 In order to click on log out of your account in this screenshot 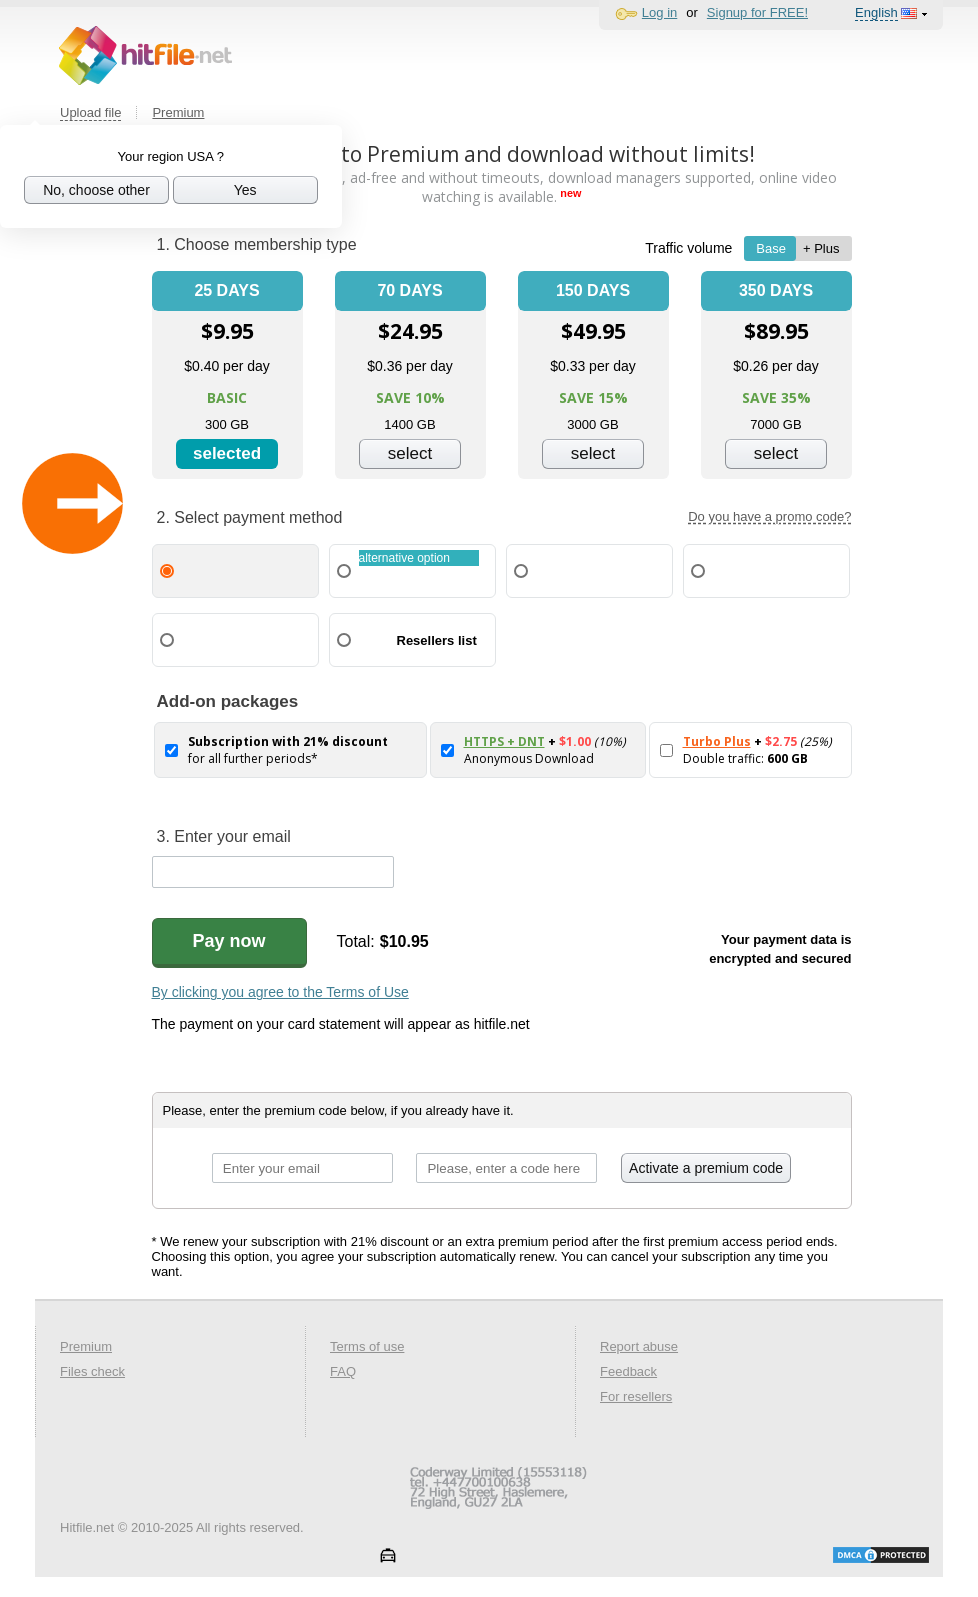, I will do `click(72, 503)`.